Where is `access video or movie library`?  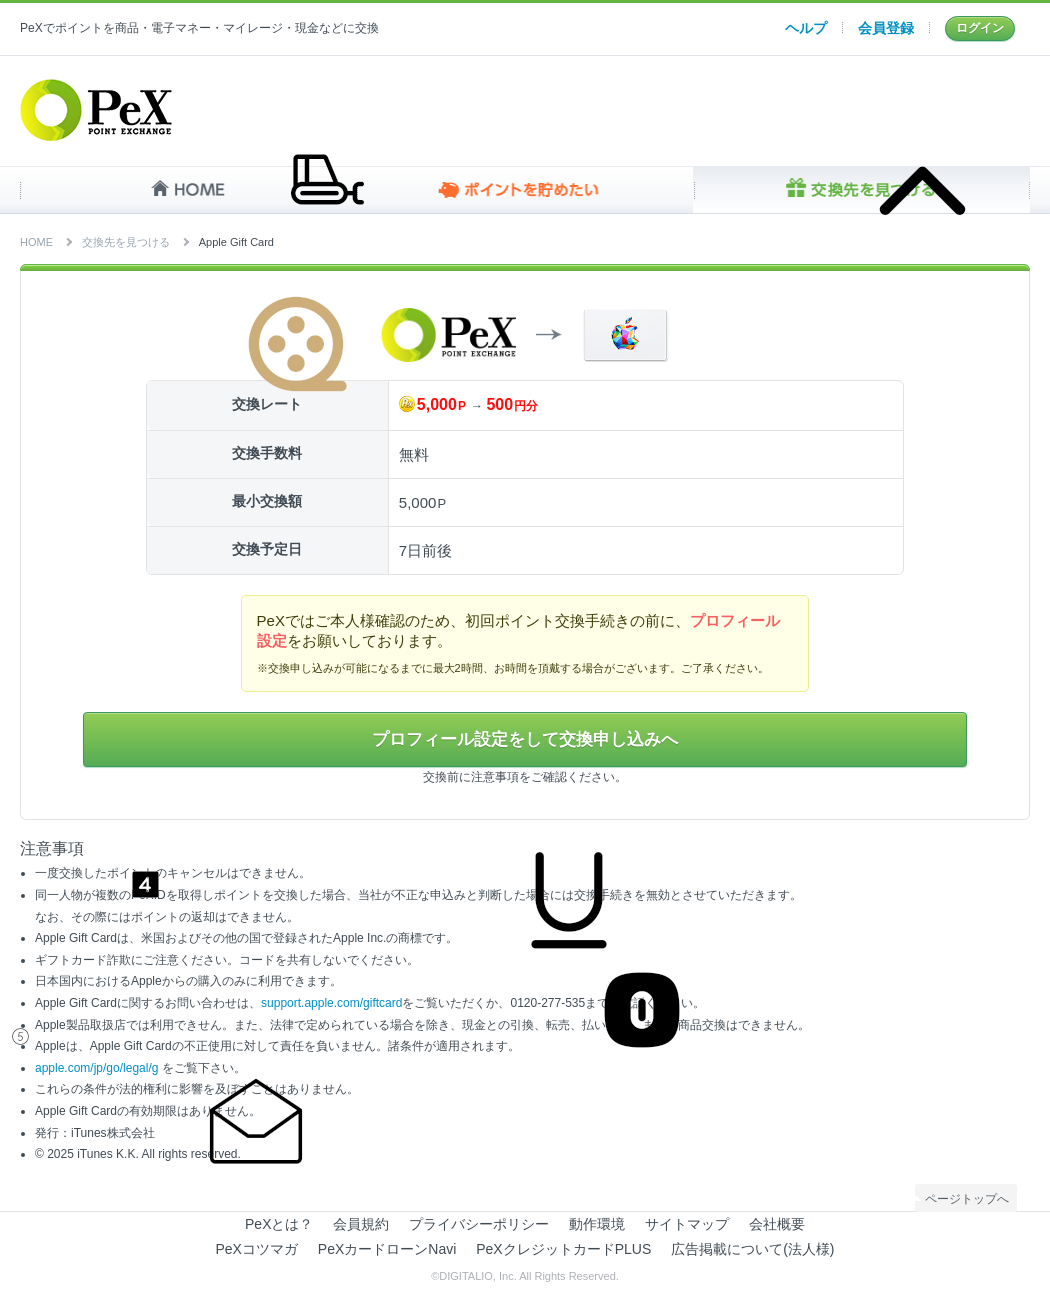 access video or movie library is located at coordinates (296, 344).